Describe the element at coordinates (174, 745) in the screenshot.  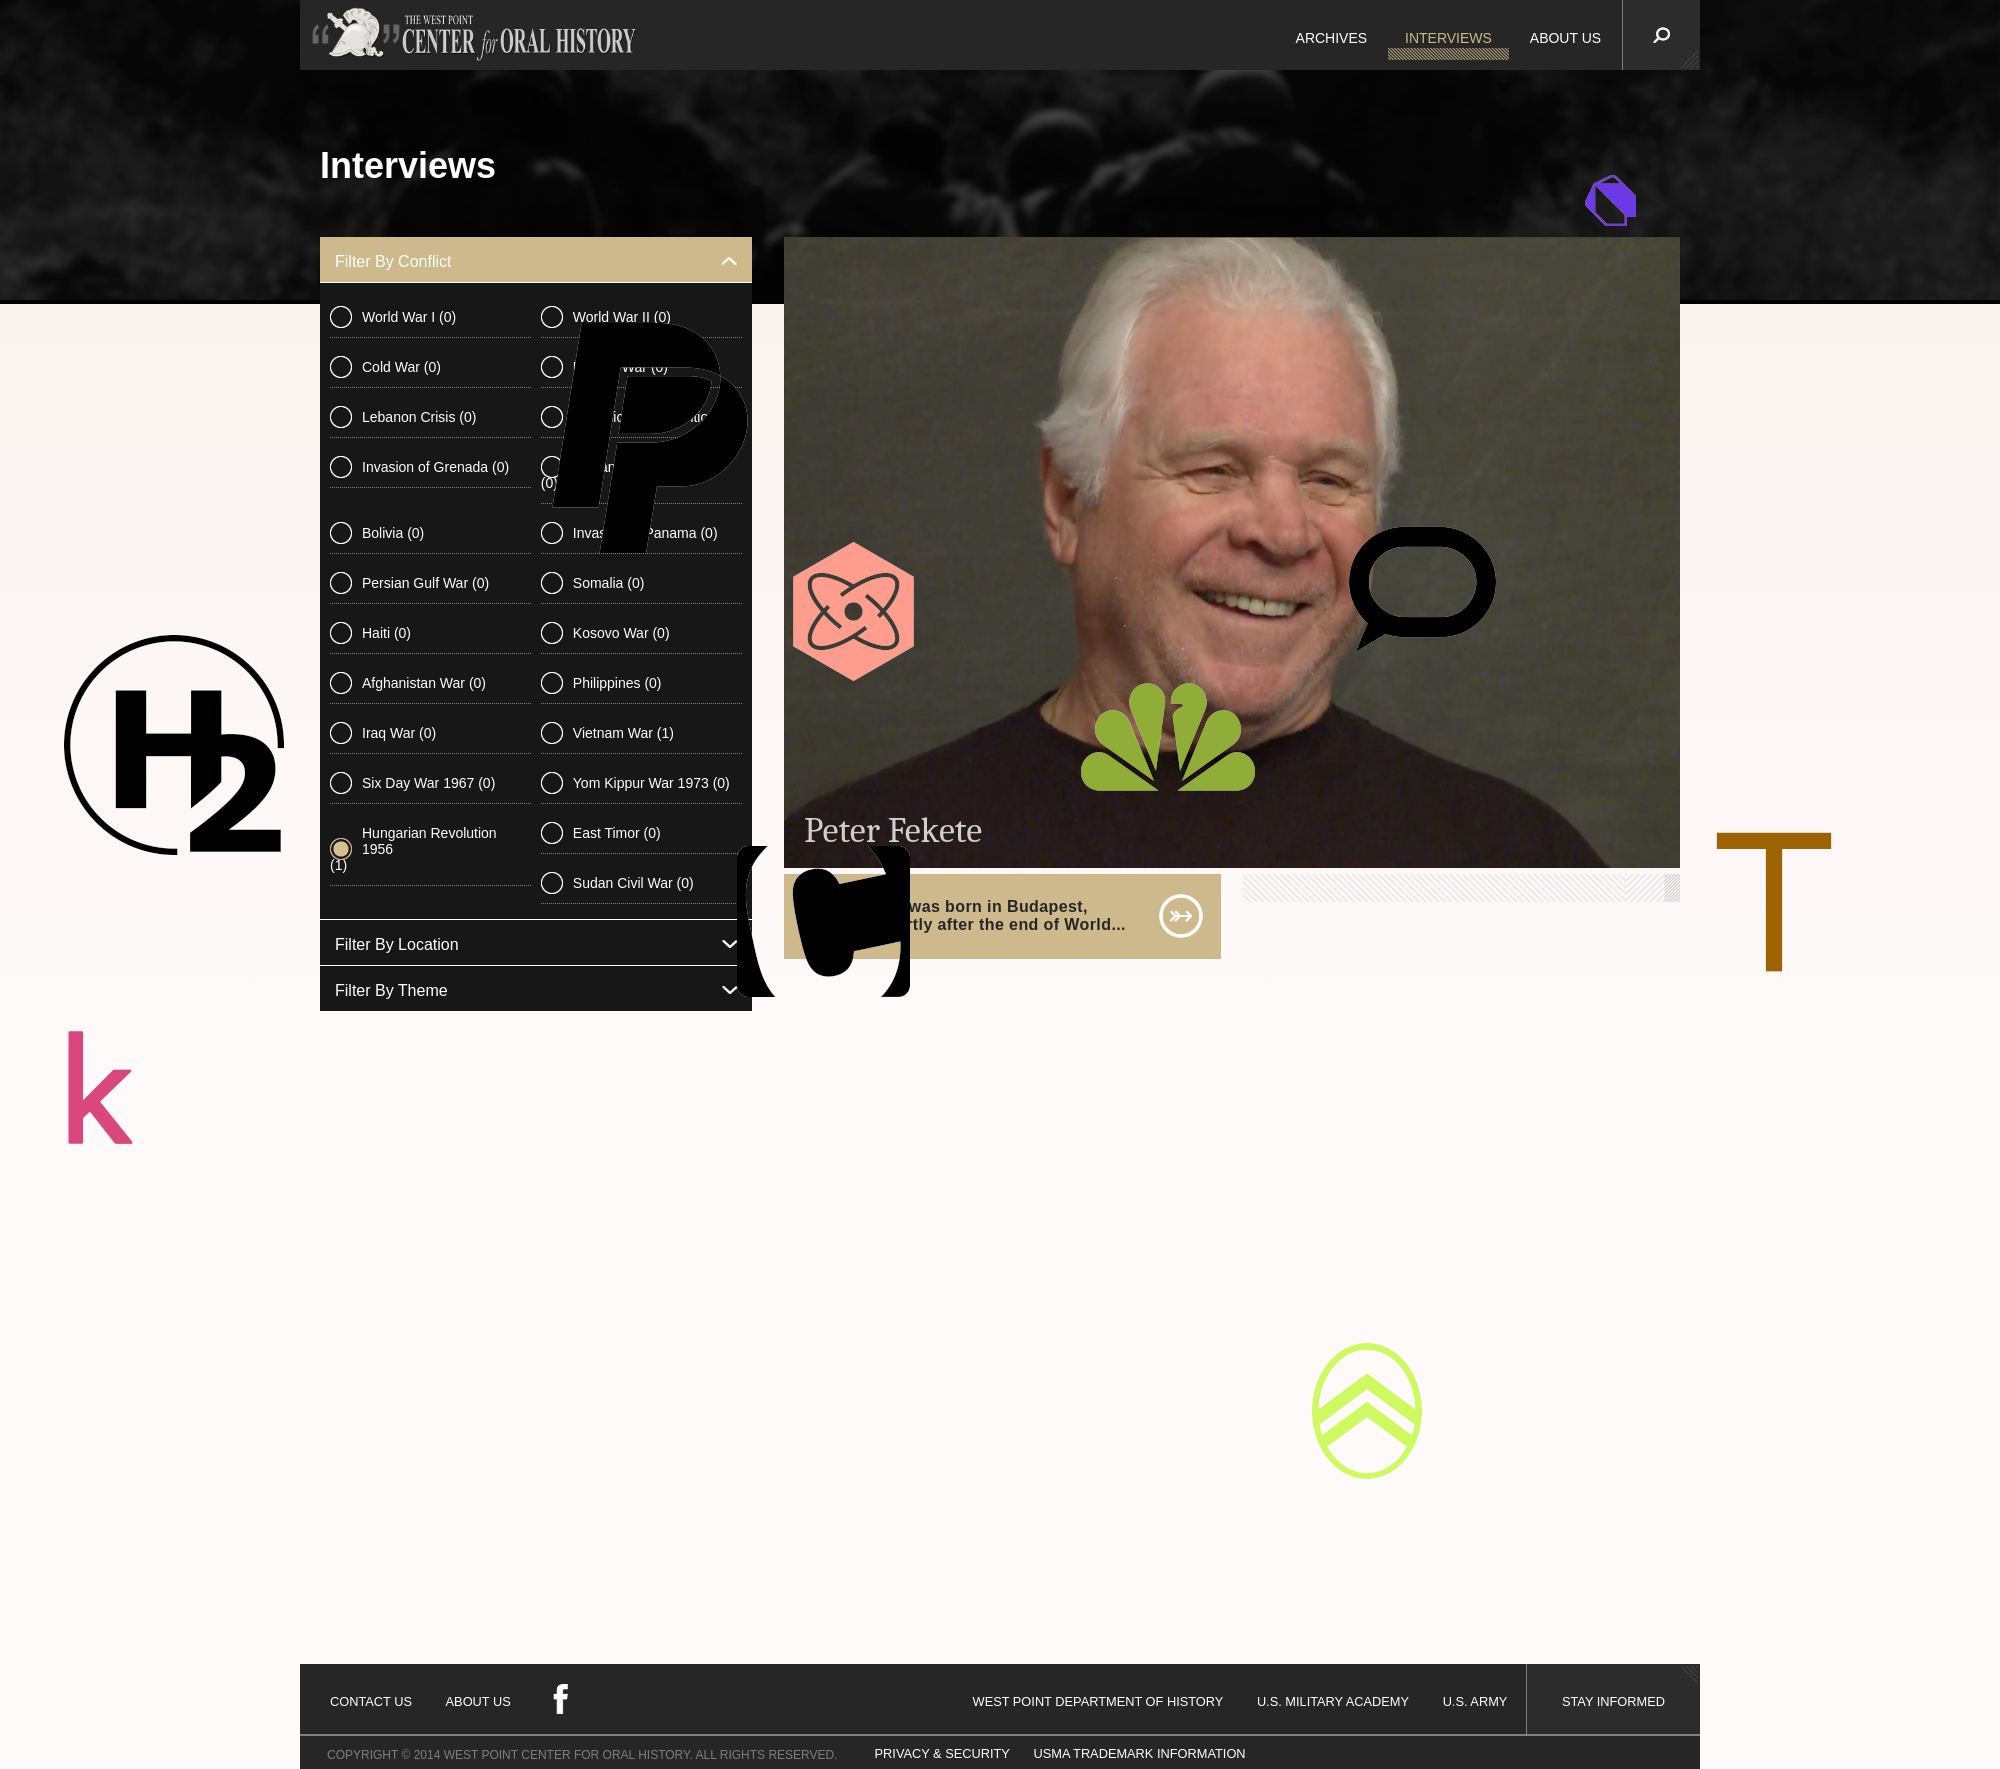
I see `h2 database logo` at that location.